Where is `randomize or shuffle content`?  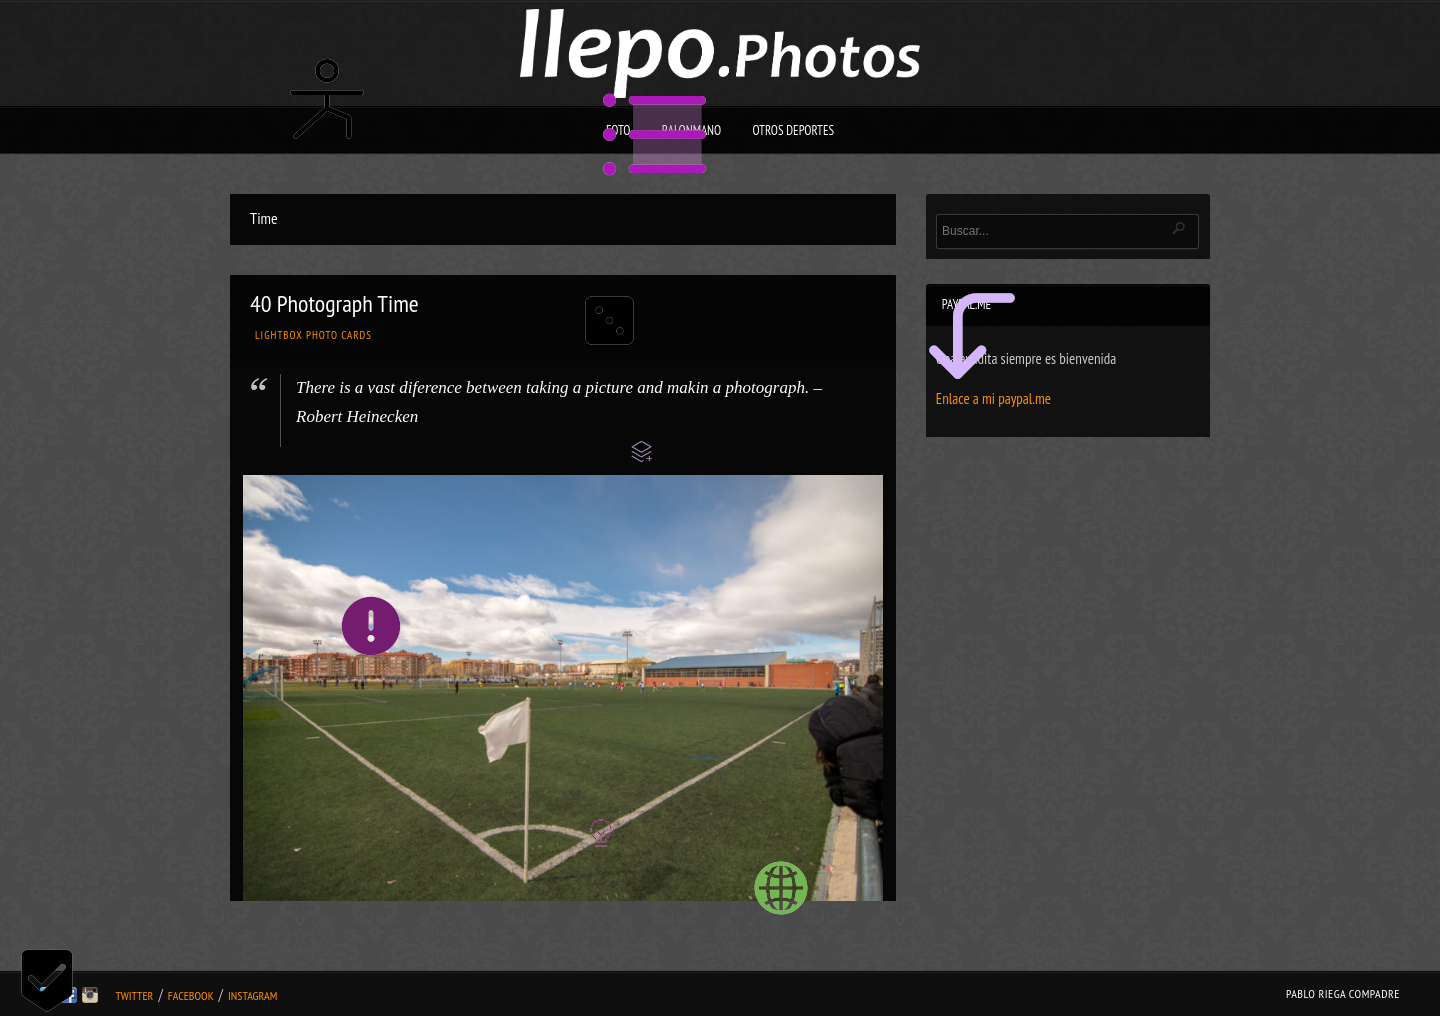
randomize or shuffle content is located at coordinates (609, 320).